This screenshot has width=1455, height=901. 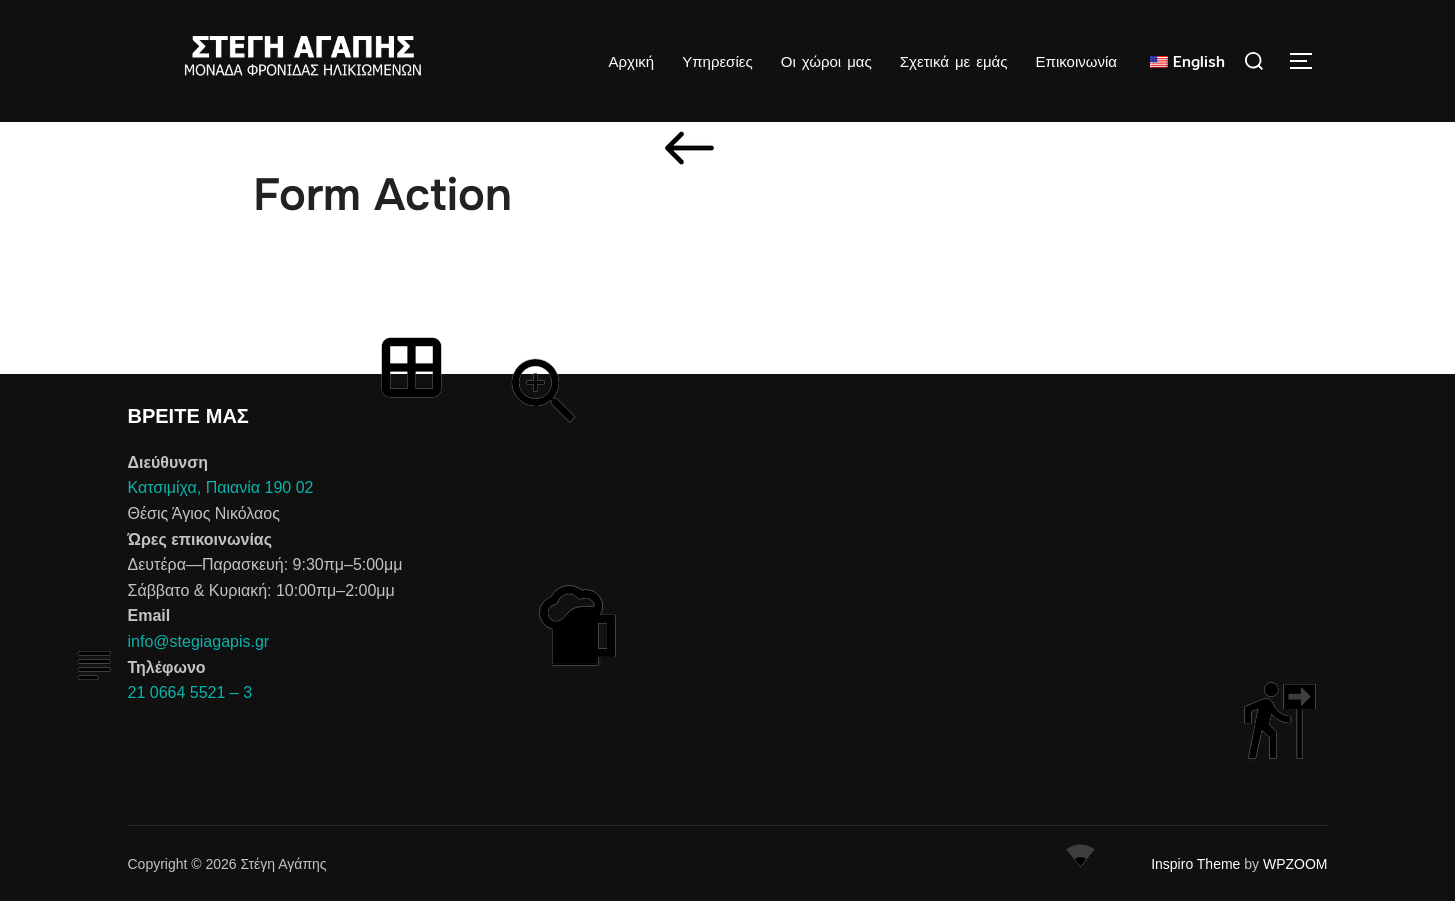 I want to click on navigate back to previous screen, so click(x=689, y=148).